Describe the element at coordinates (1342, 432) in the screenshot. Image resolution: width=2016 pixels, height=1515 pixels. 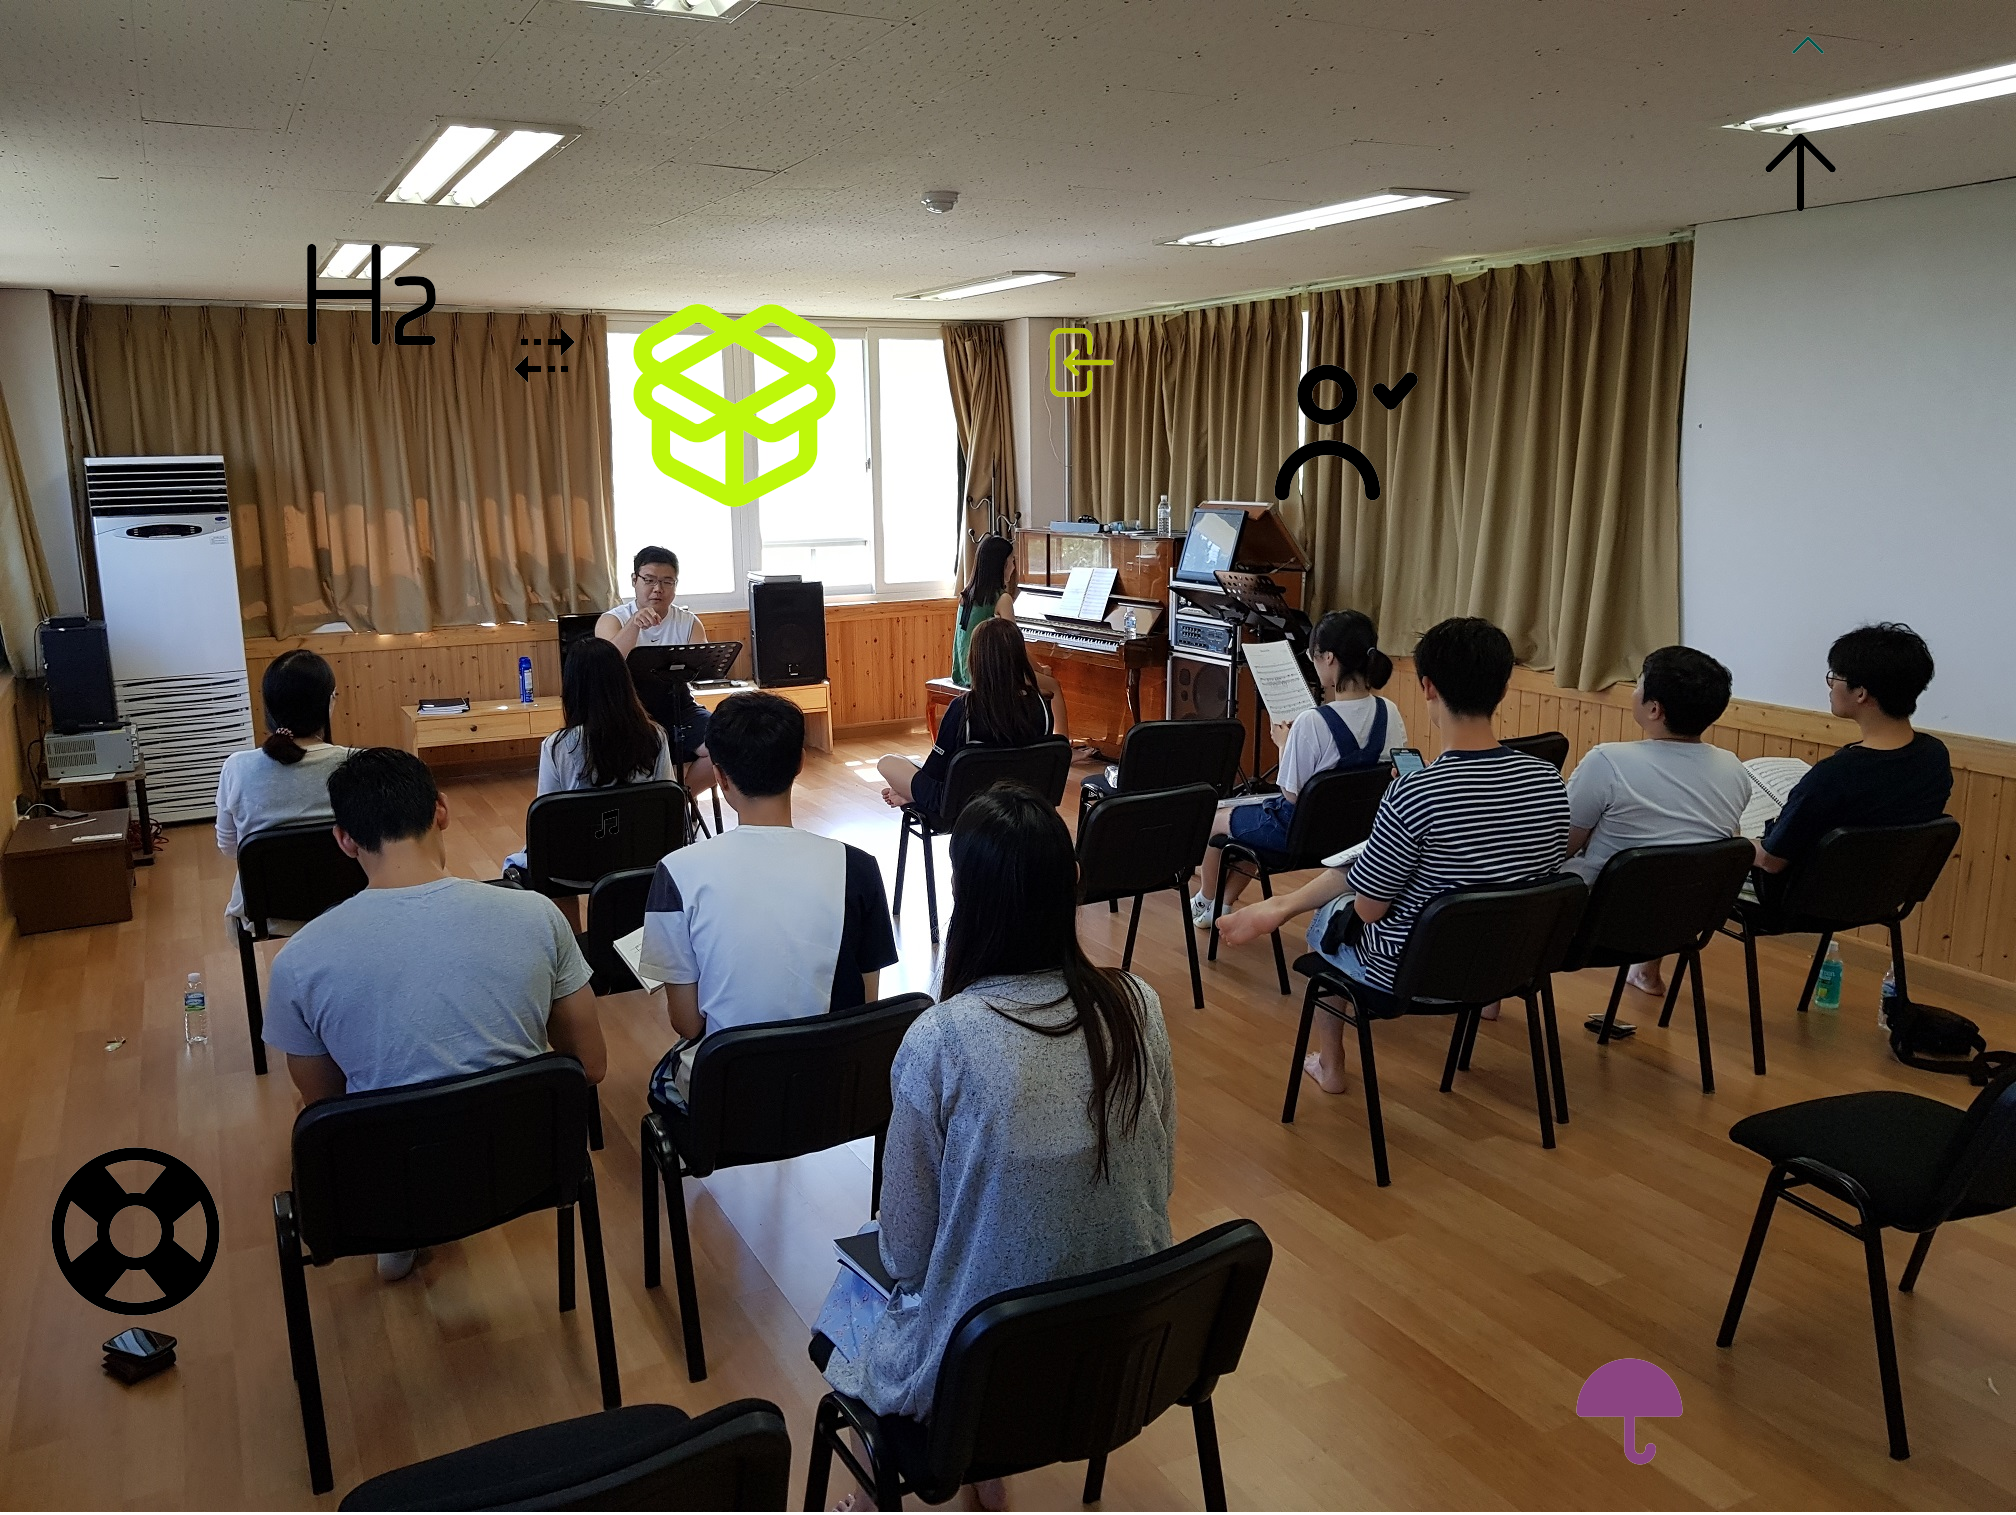
I see `user verification complete` at that location.